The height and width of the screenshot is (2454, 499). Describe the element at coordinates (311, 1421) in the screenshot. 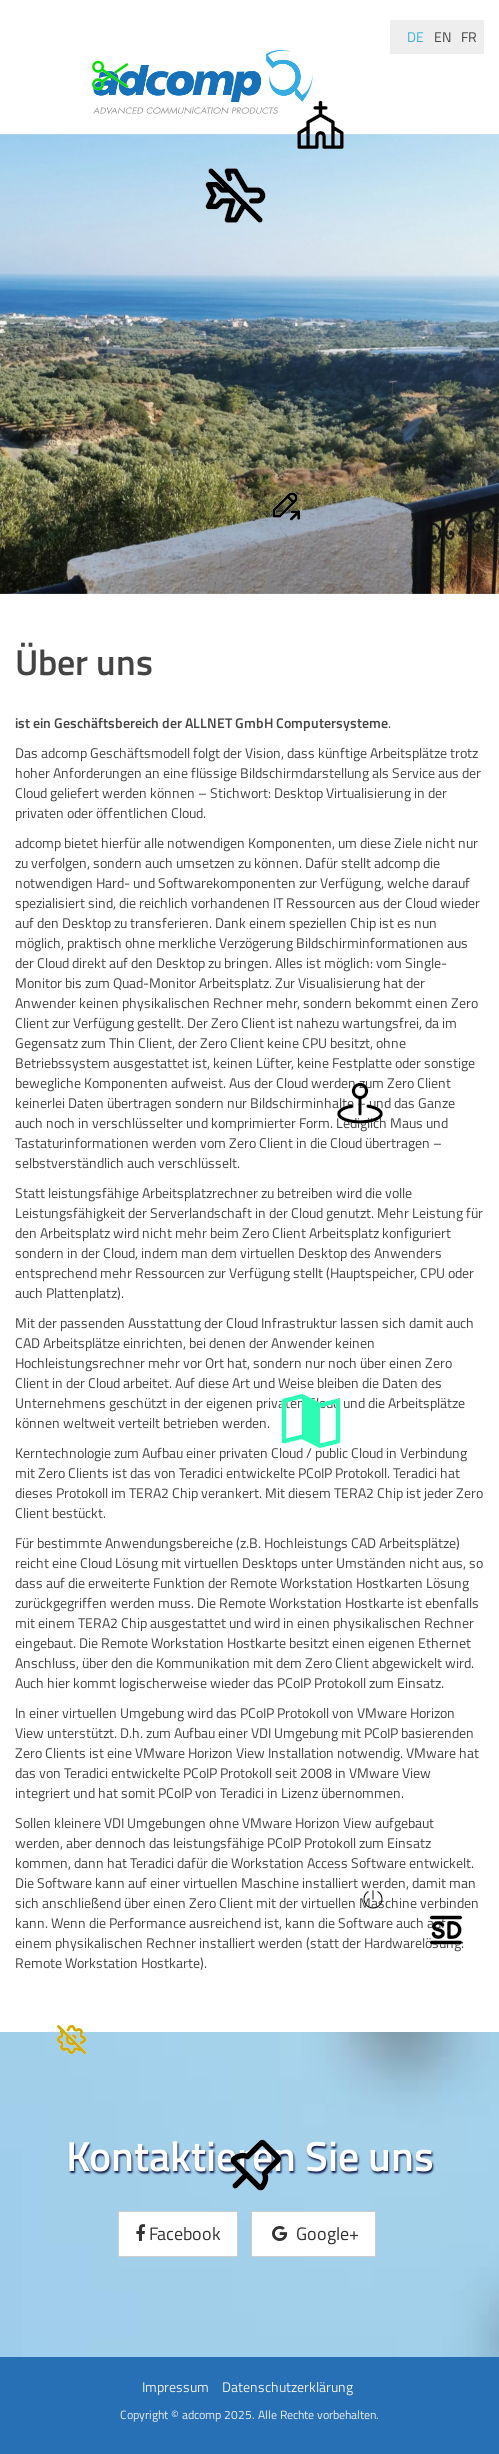

I see `open map view` at that location.